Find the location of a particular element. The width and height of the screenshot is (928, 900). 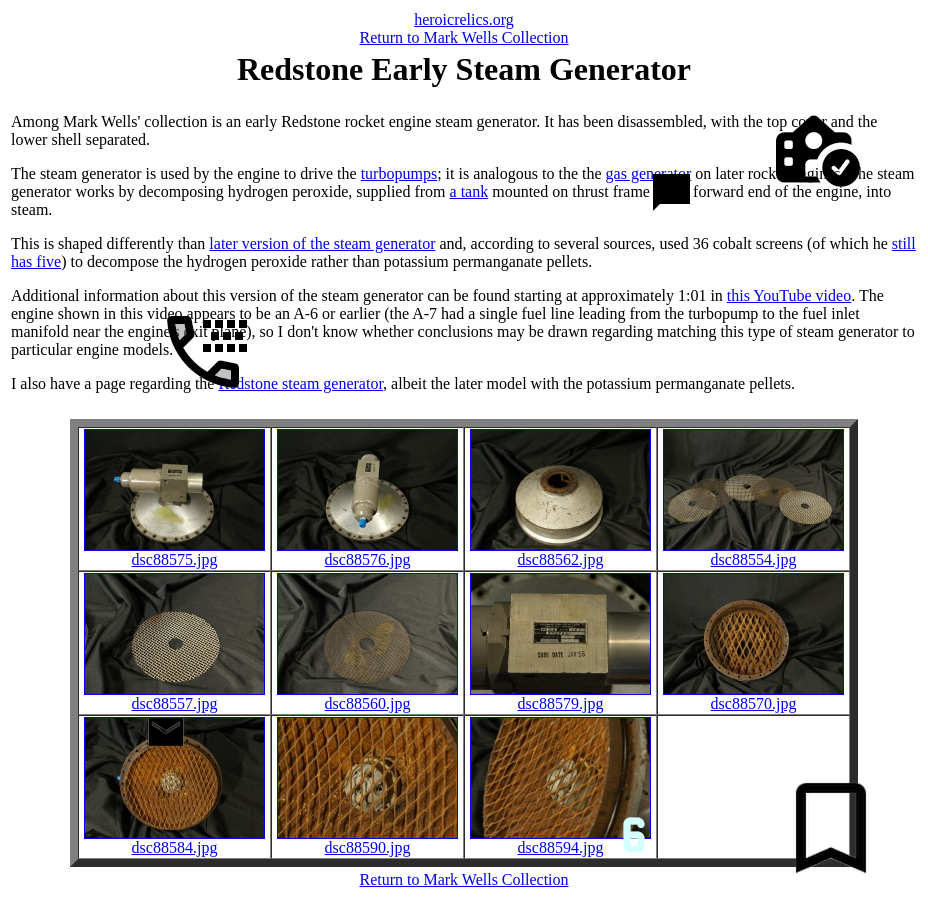

school verification complete is located at coordinates (818, 149).